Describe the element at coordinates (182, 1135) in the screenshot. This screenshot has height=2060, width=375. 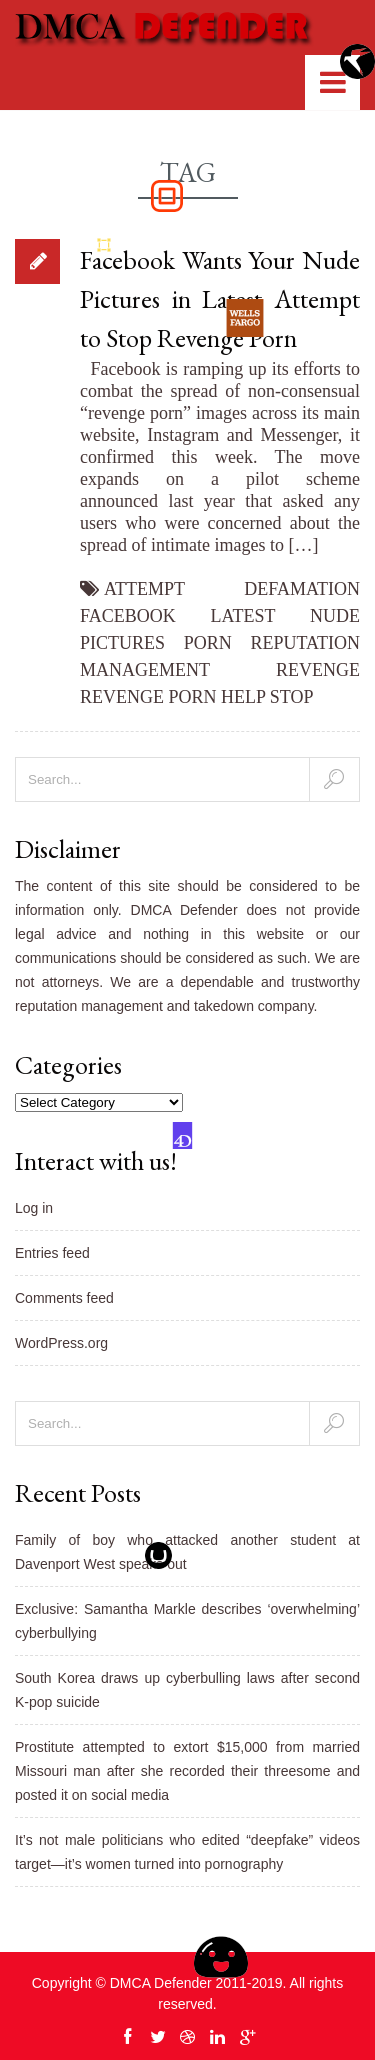
I see `4D software logo` at that location.